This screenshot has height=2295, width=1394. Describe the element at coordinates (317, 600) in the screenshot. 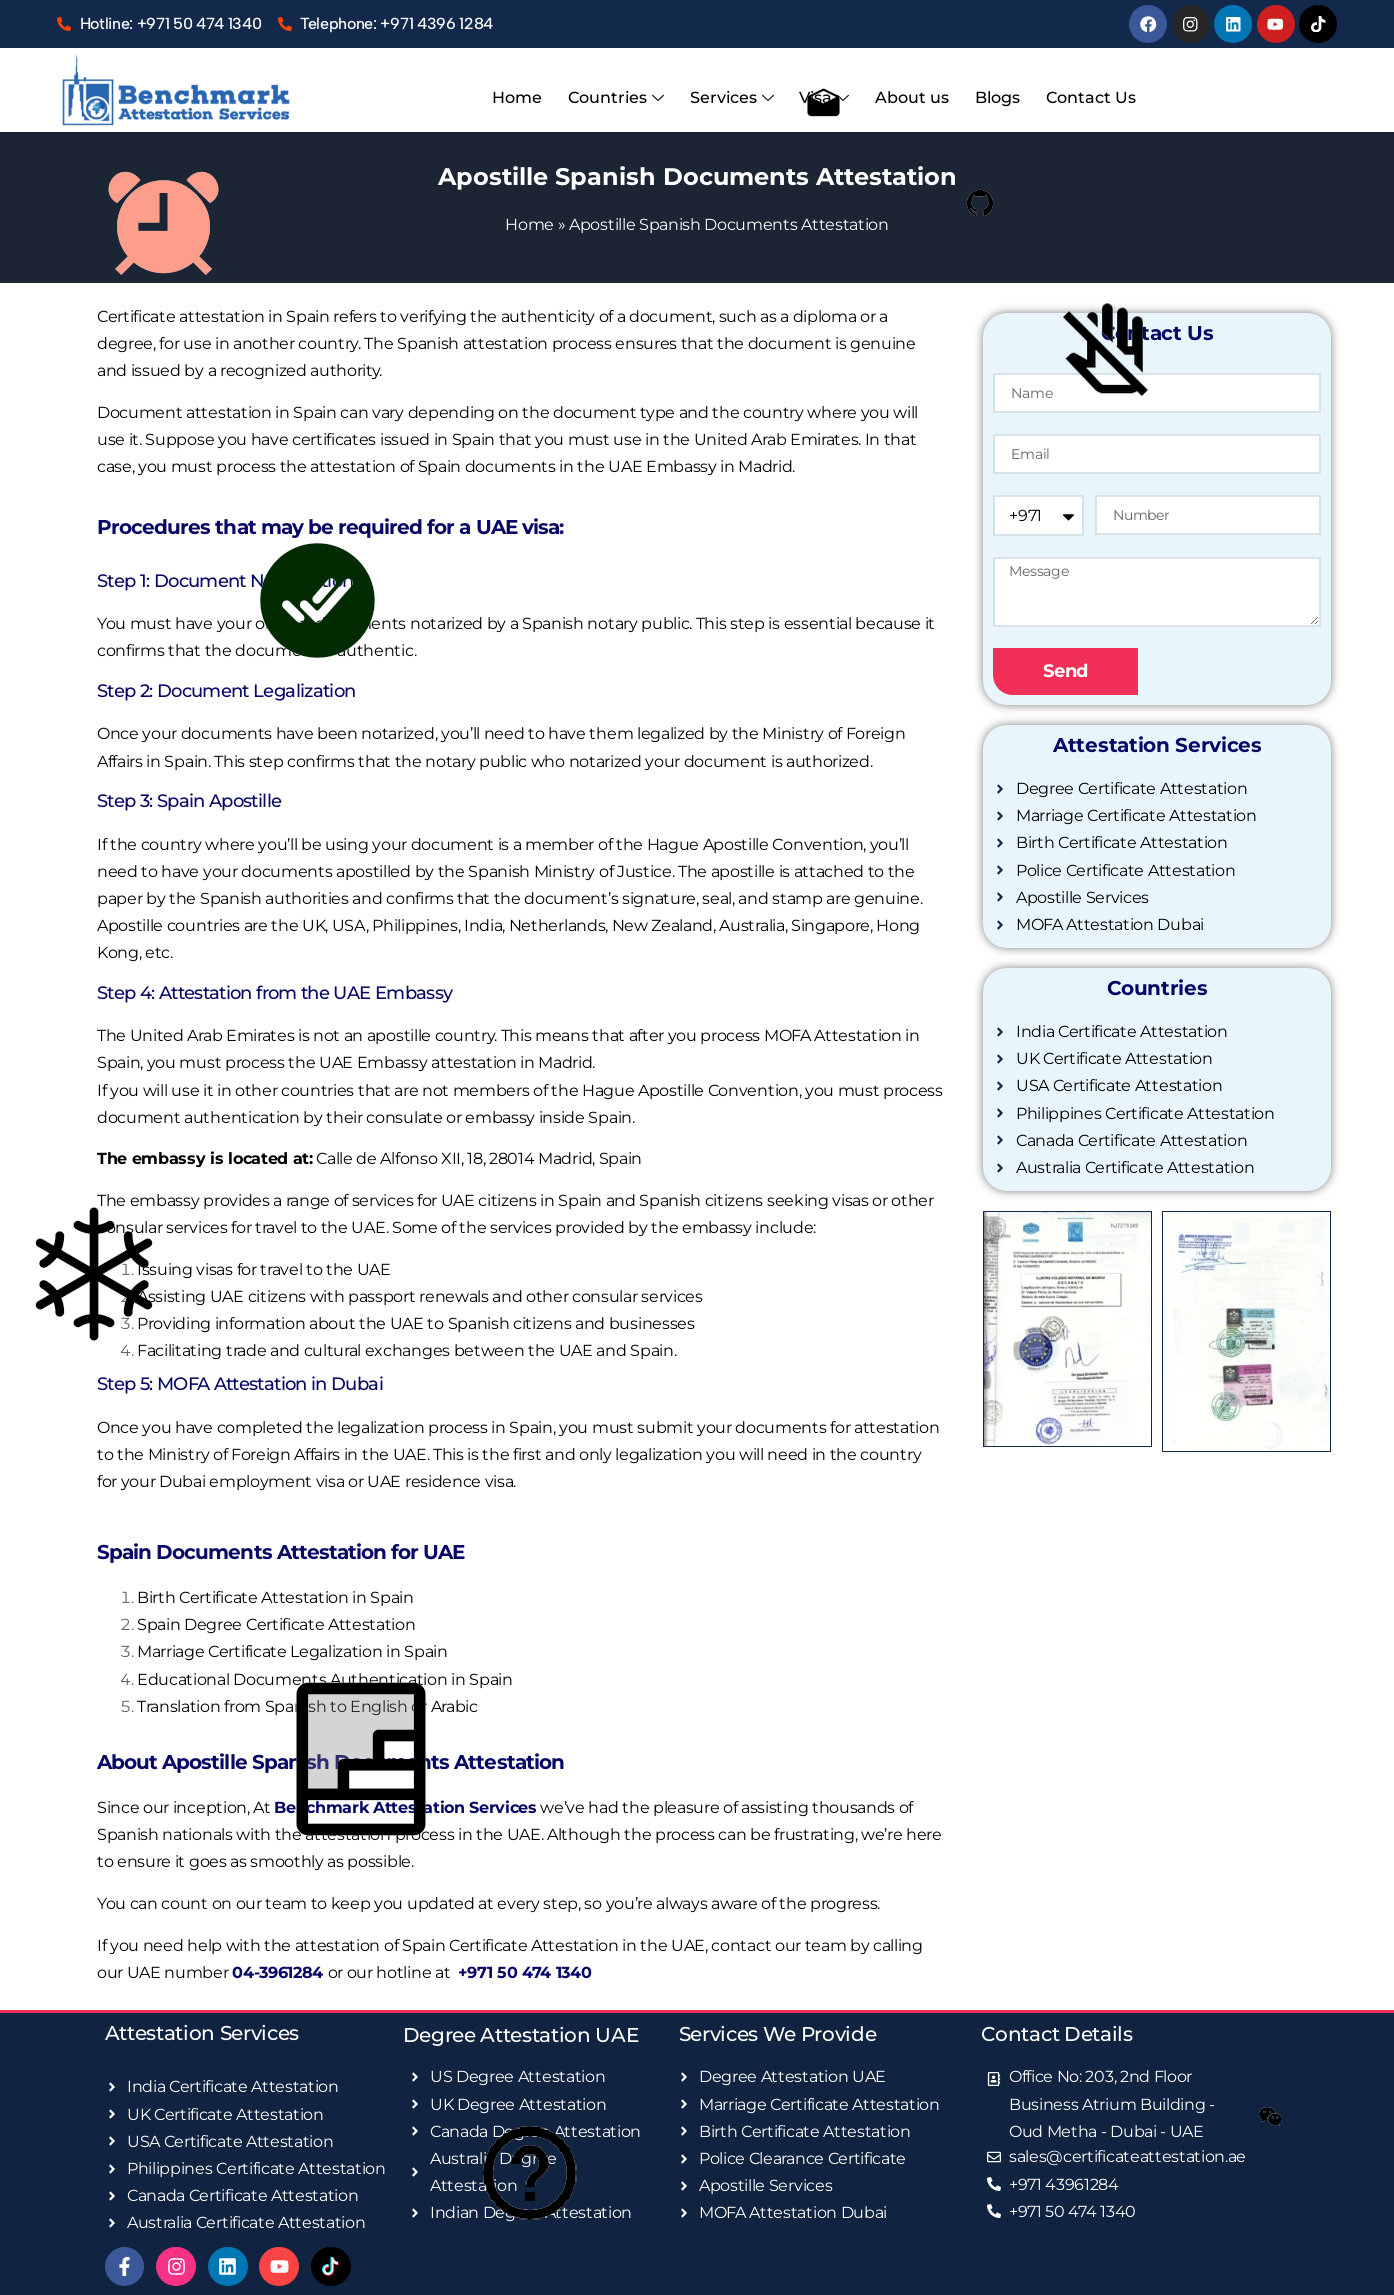

I see `indicates task or item has been fully completed` at that location.